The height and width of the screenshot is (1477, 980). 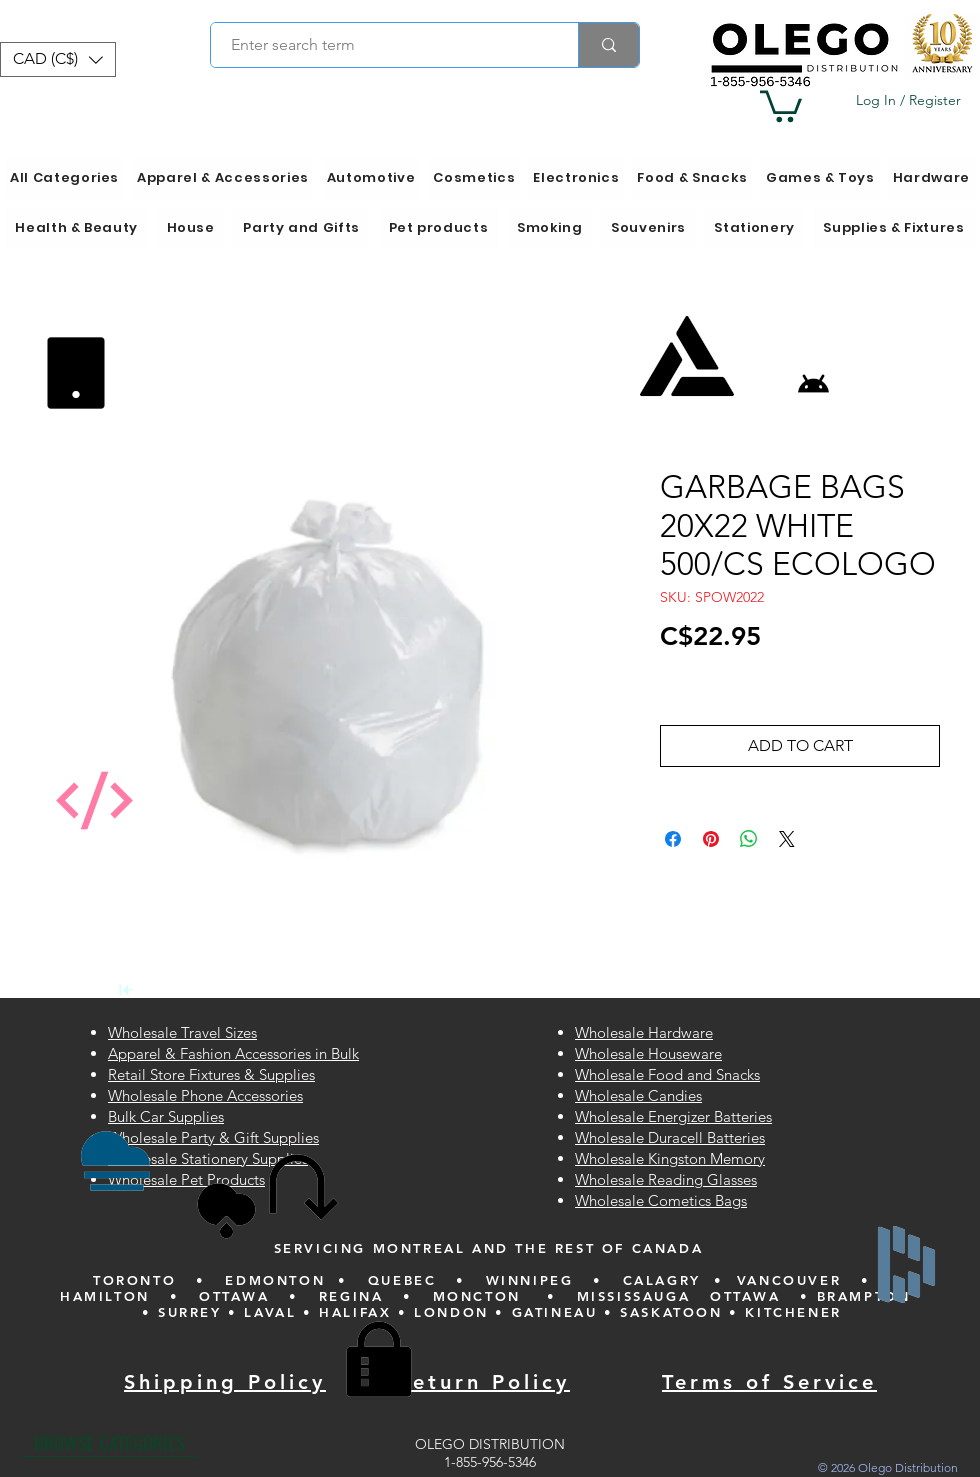 I want to click on indicates rainy weather conditions, so click(x=226, y=1209).